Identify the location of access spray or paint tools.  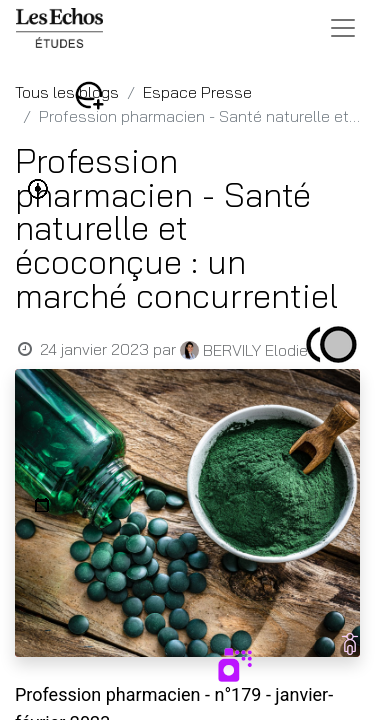
(233, 665).